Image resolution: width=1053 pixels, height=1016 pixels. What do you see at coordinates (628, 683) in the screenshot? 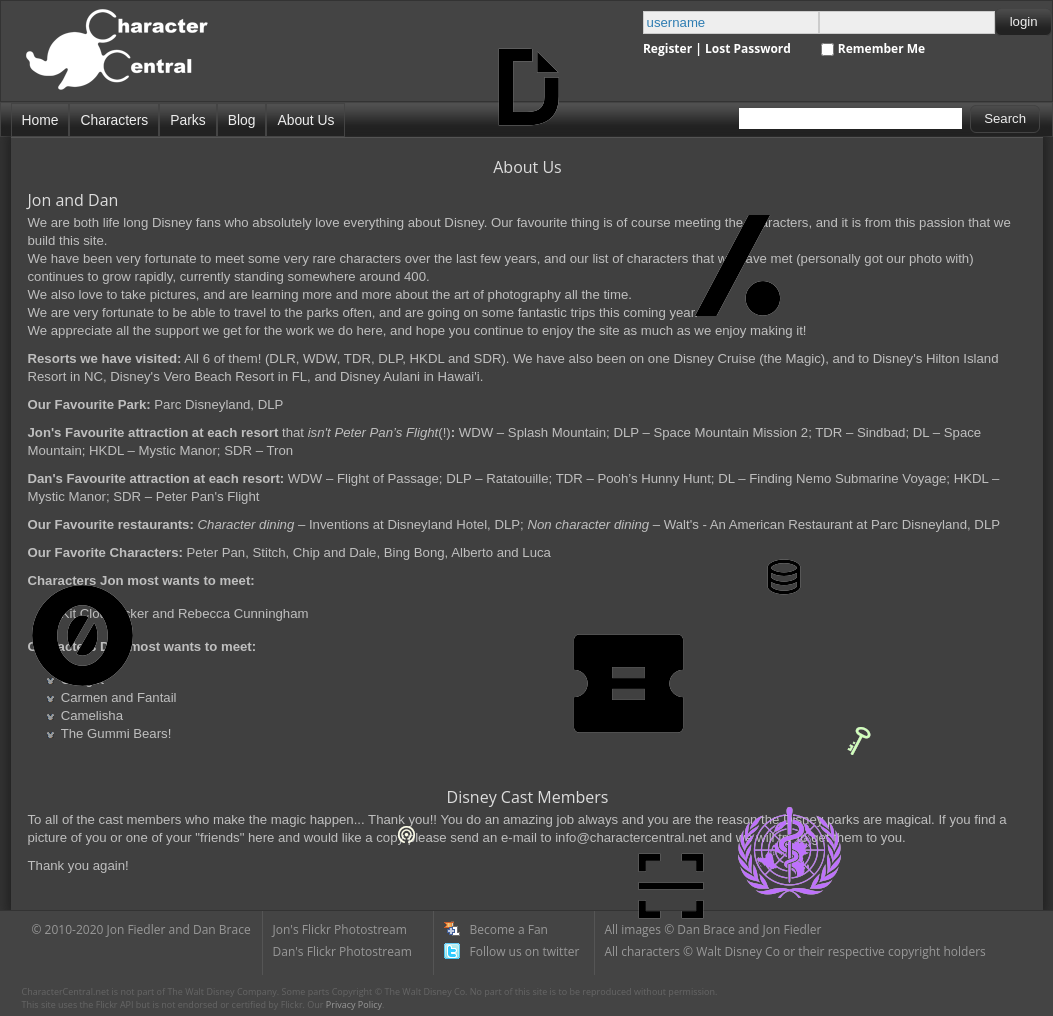
I see `view available coupons or discounts` at bounding box center [628, 683].